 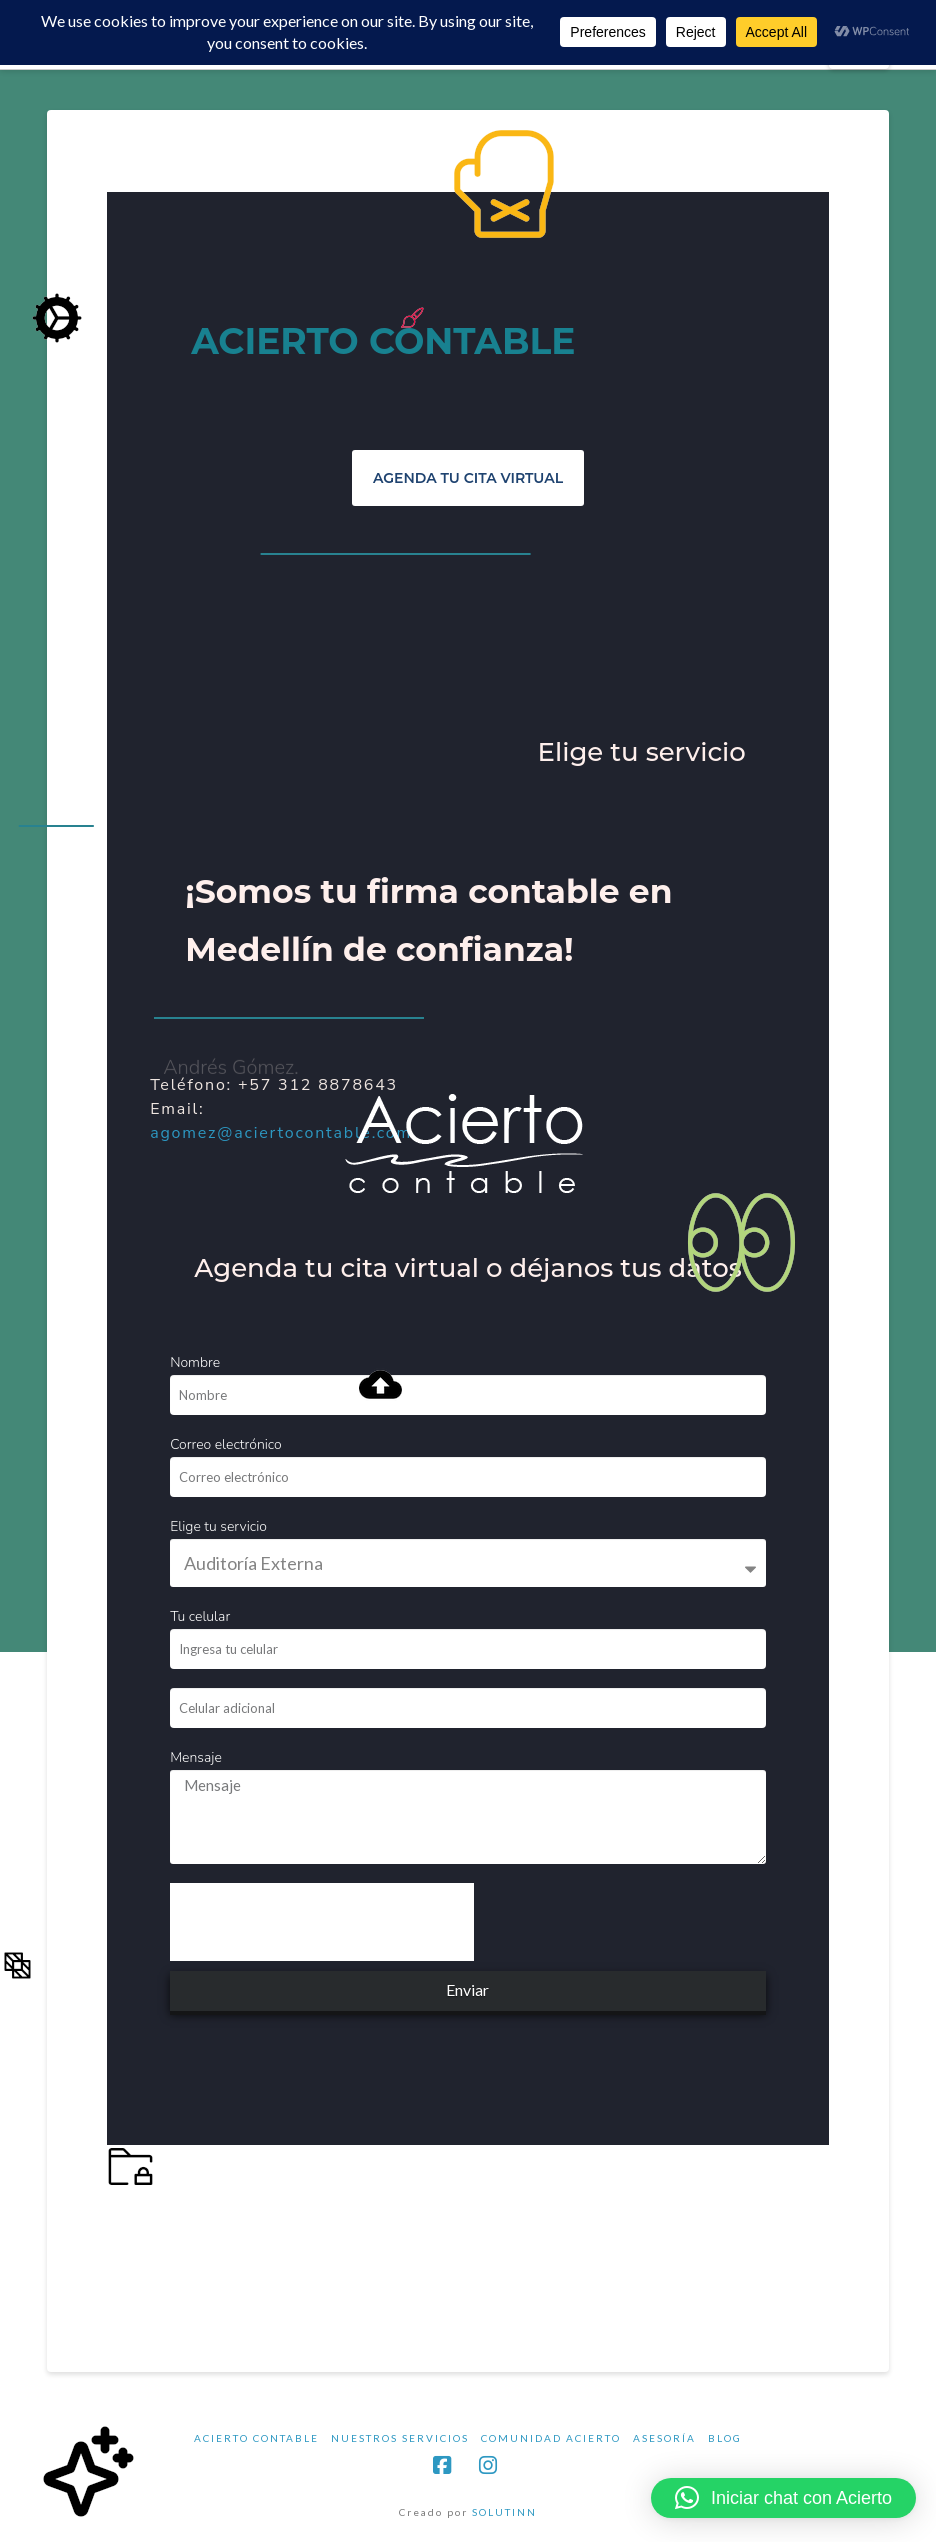 I want to click on indicates new or AI-generated content, so click(x=87, y=2473).